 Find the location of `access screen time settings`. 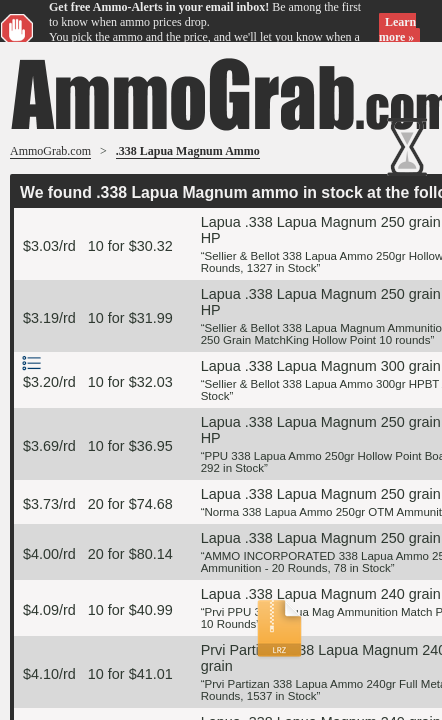

access screen time settings is located at coordinates (409, 147).